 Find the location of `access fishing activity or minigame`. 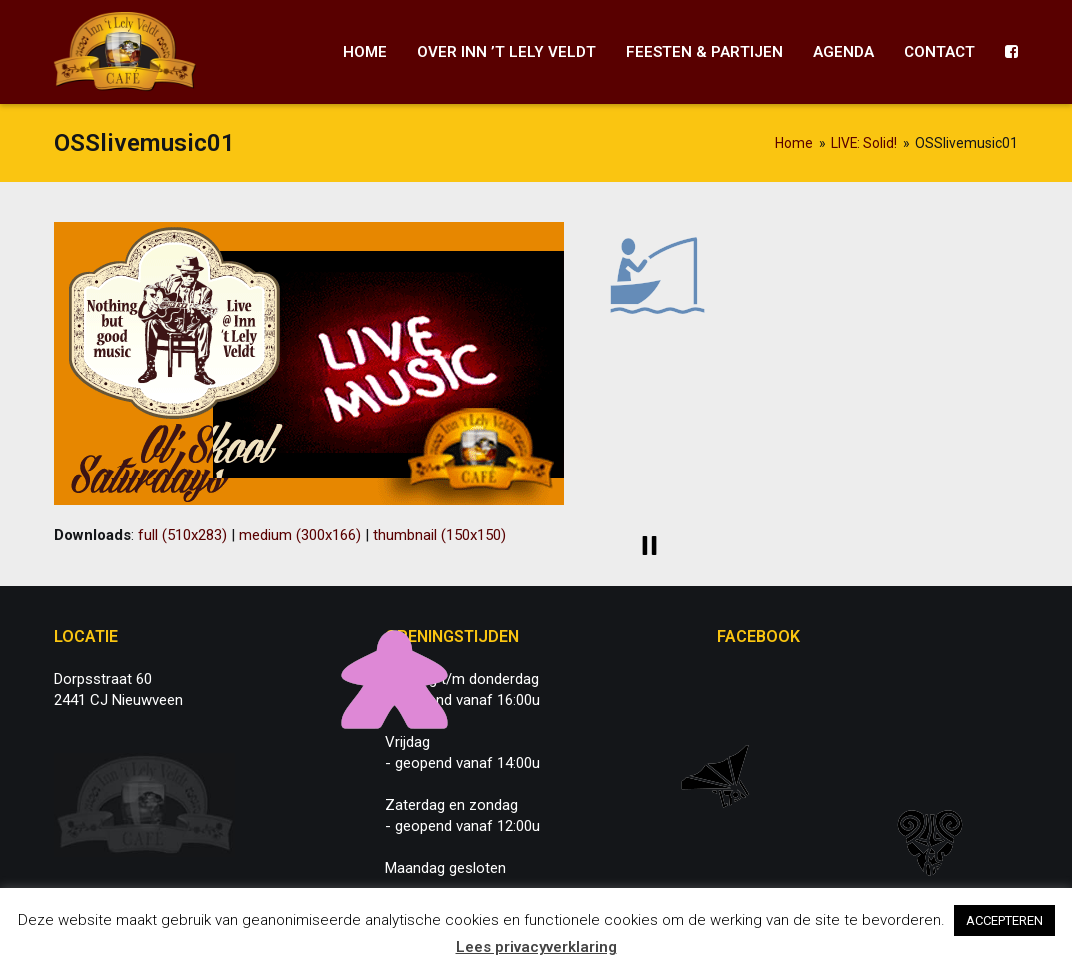

access fishing activity or minigame is located at coordinates (657, 275).